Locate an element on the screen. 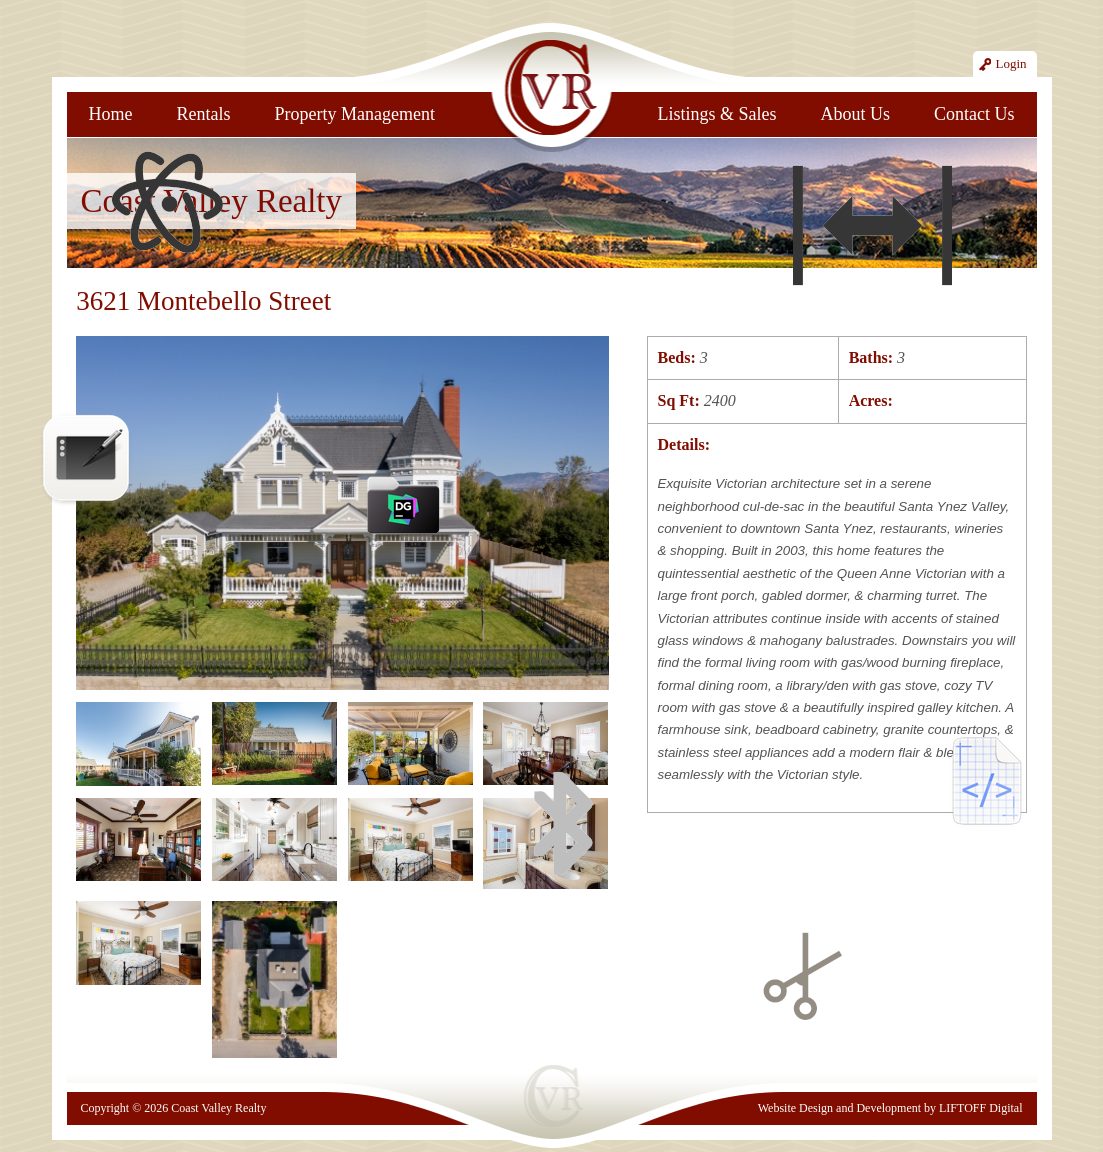  toggle bluetooth connectivity on or off is located at coordinates (566, 823).